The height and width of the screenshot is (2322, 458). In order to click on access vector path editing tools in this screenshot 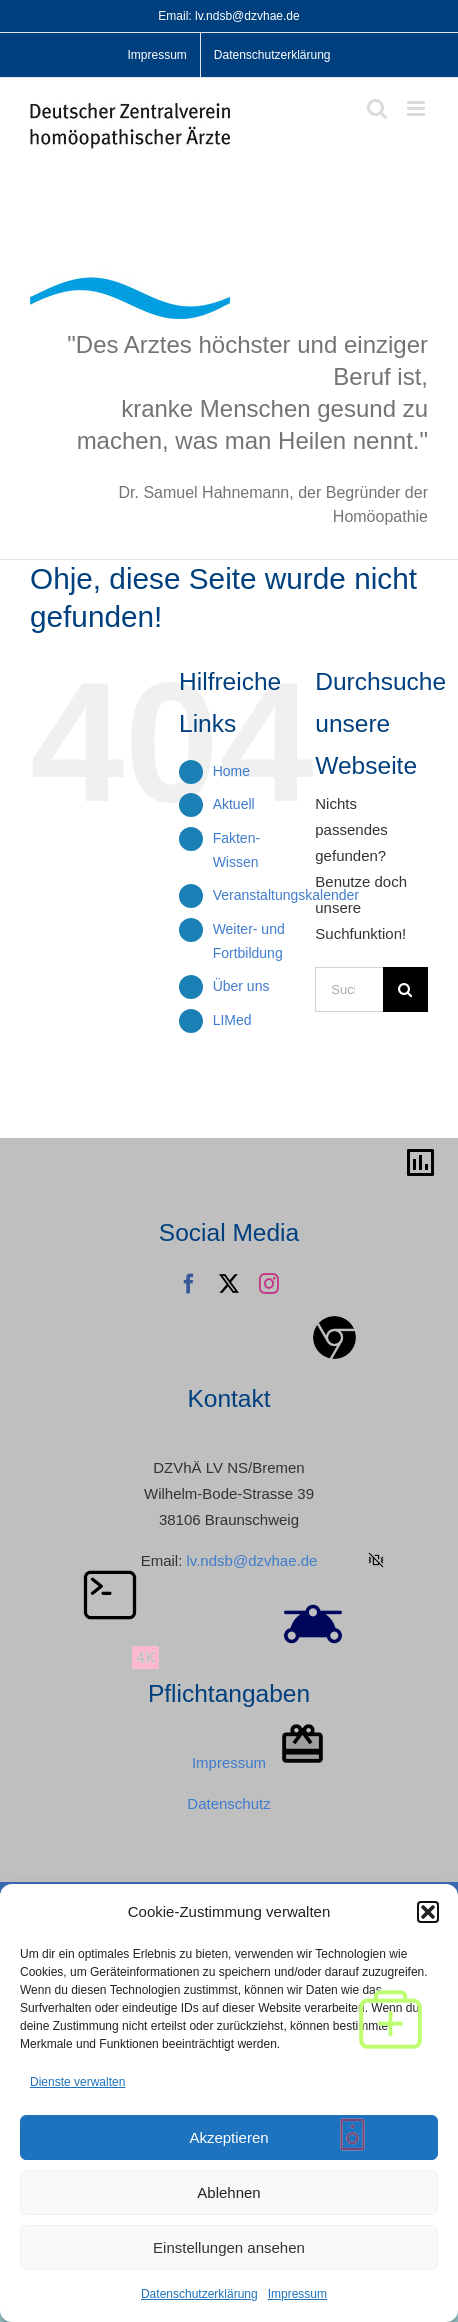, I will do `click(313, 1624)`.